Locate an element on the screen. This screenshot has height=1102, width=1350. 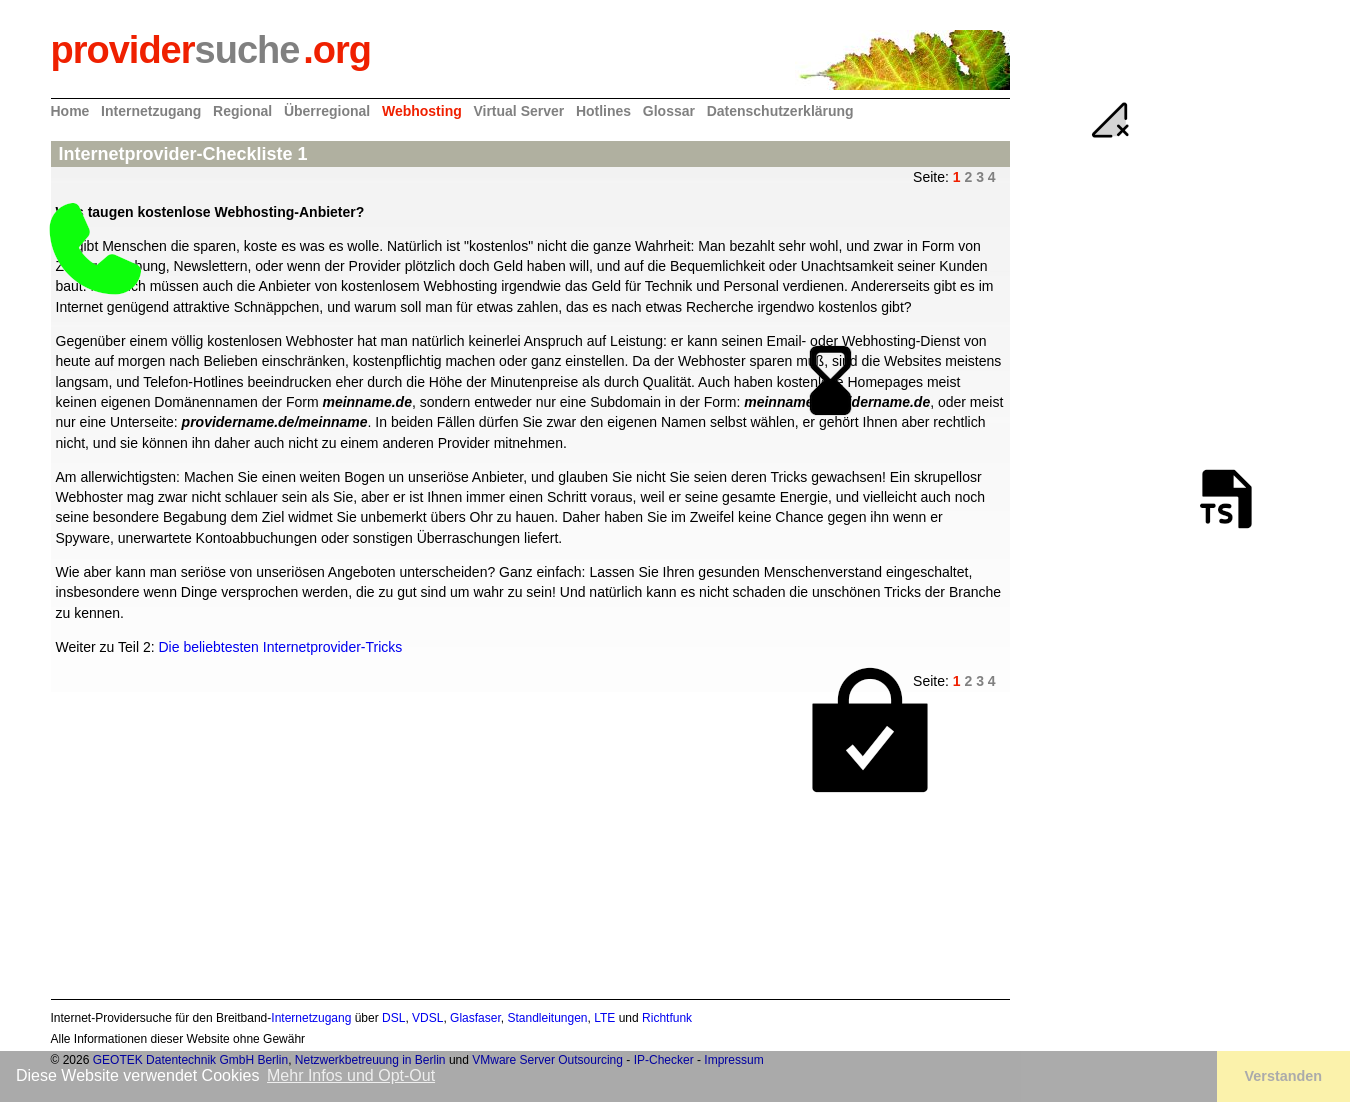
order confirmed or purchase complete is located at coordinates (870, 730).